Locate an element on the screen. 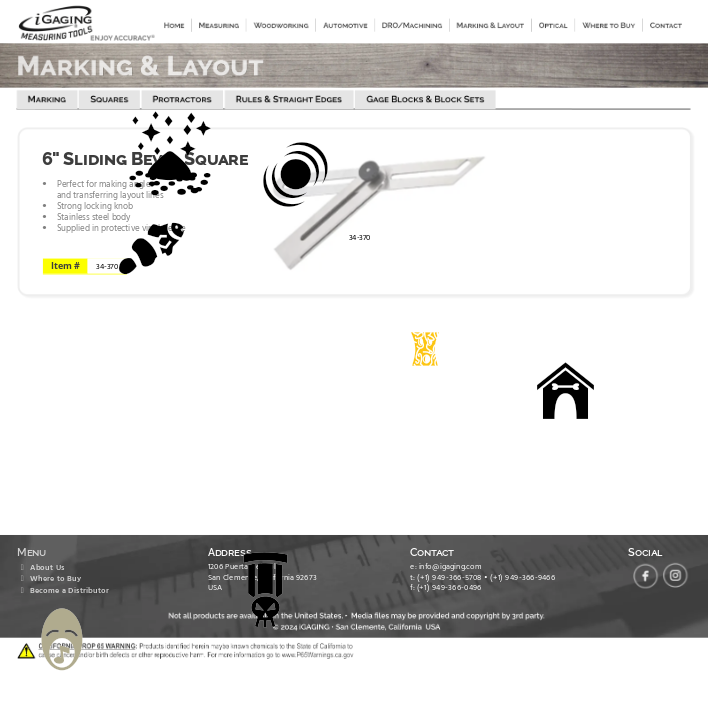  achievement unlocked for defeating enemies is located at coordinates (265, 589).